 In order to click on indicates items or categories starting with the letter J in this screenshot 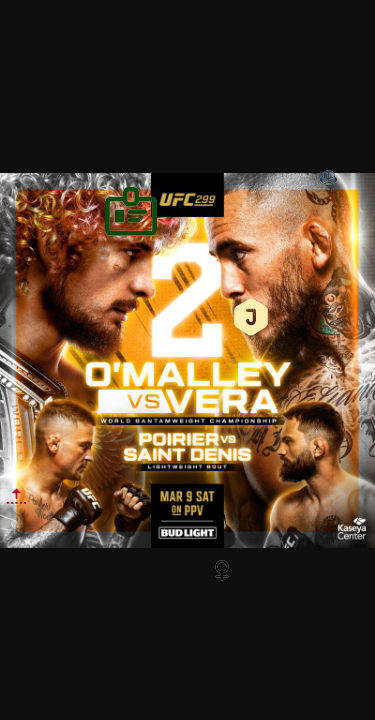, I will do `click(251, 317)`.